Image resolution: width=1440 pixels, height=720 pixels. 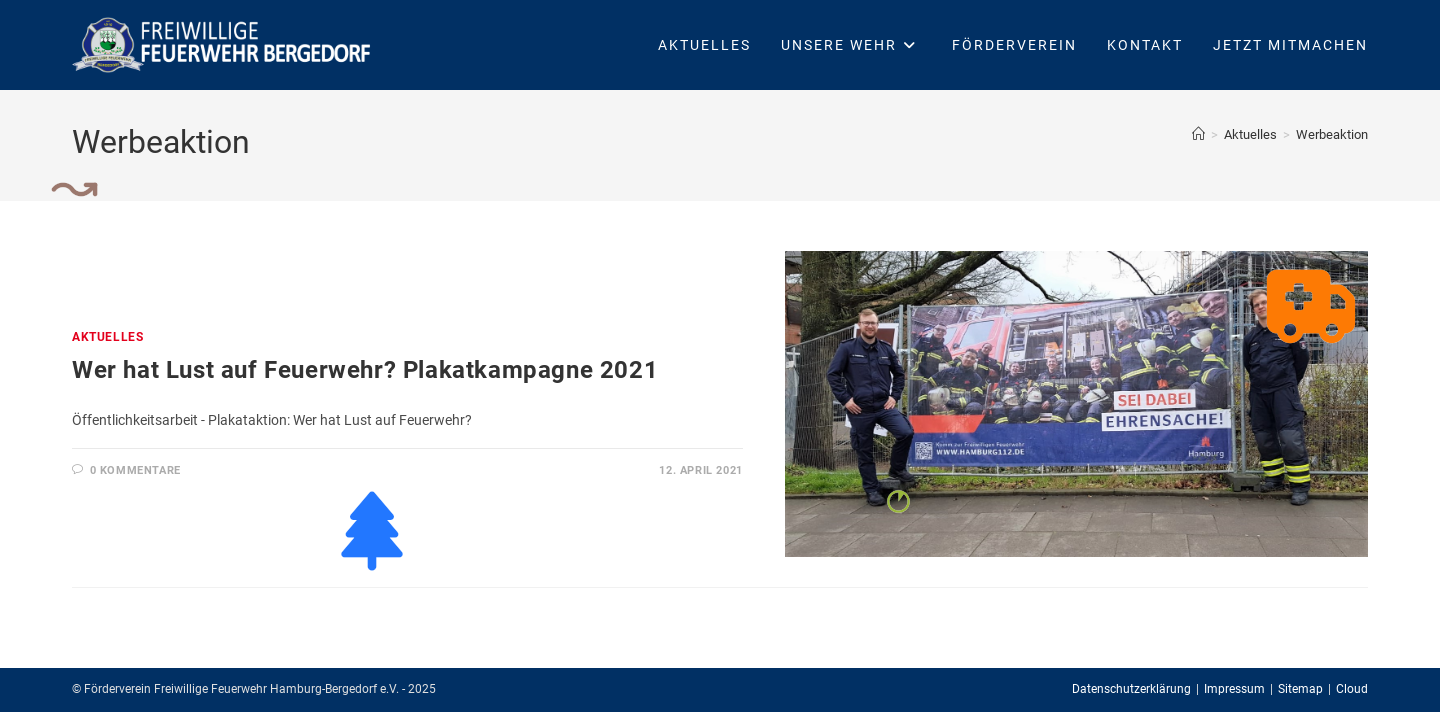 What do you see at coordinates (1311, 304) in the screenshot?
I see `request emergency medical services` at bounding box center [1311, 304].